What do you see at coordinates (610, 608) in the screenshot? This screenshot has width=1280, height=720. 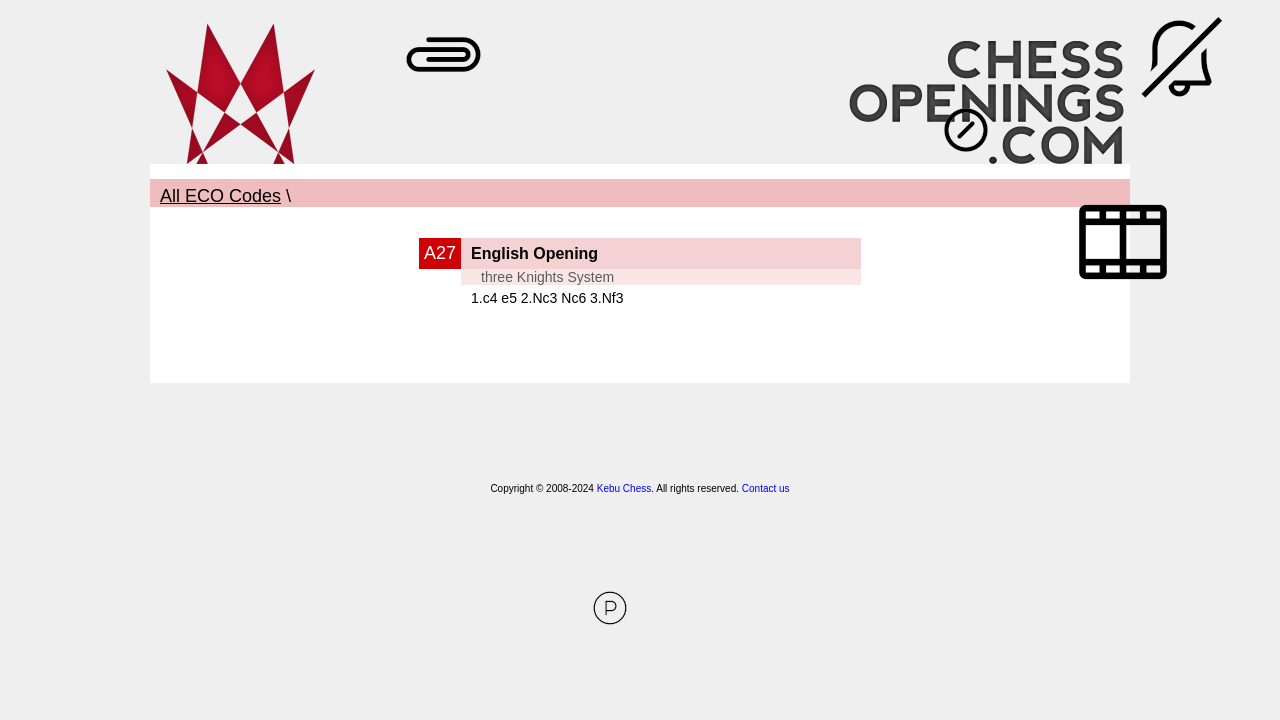 I see `parking availability or location indicator` at bounding box center [610, 608].